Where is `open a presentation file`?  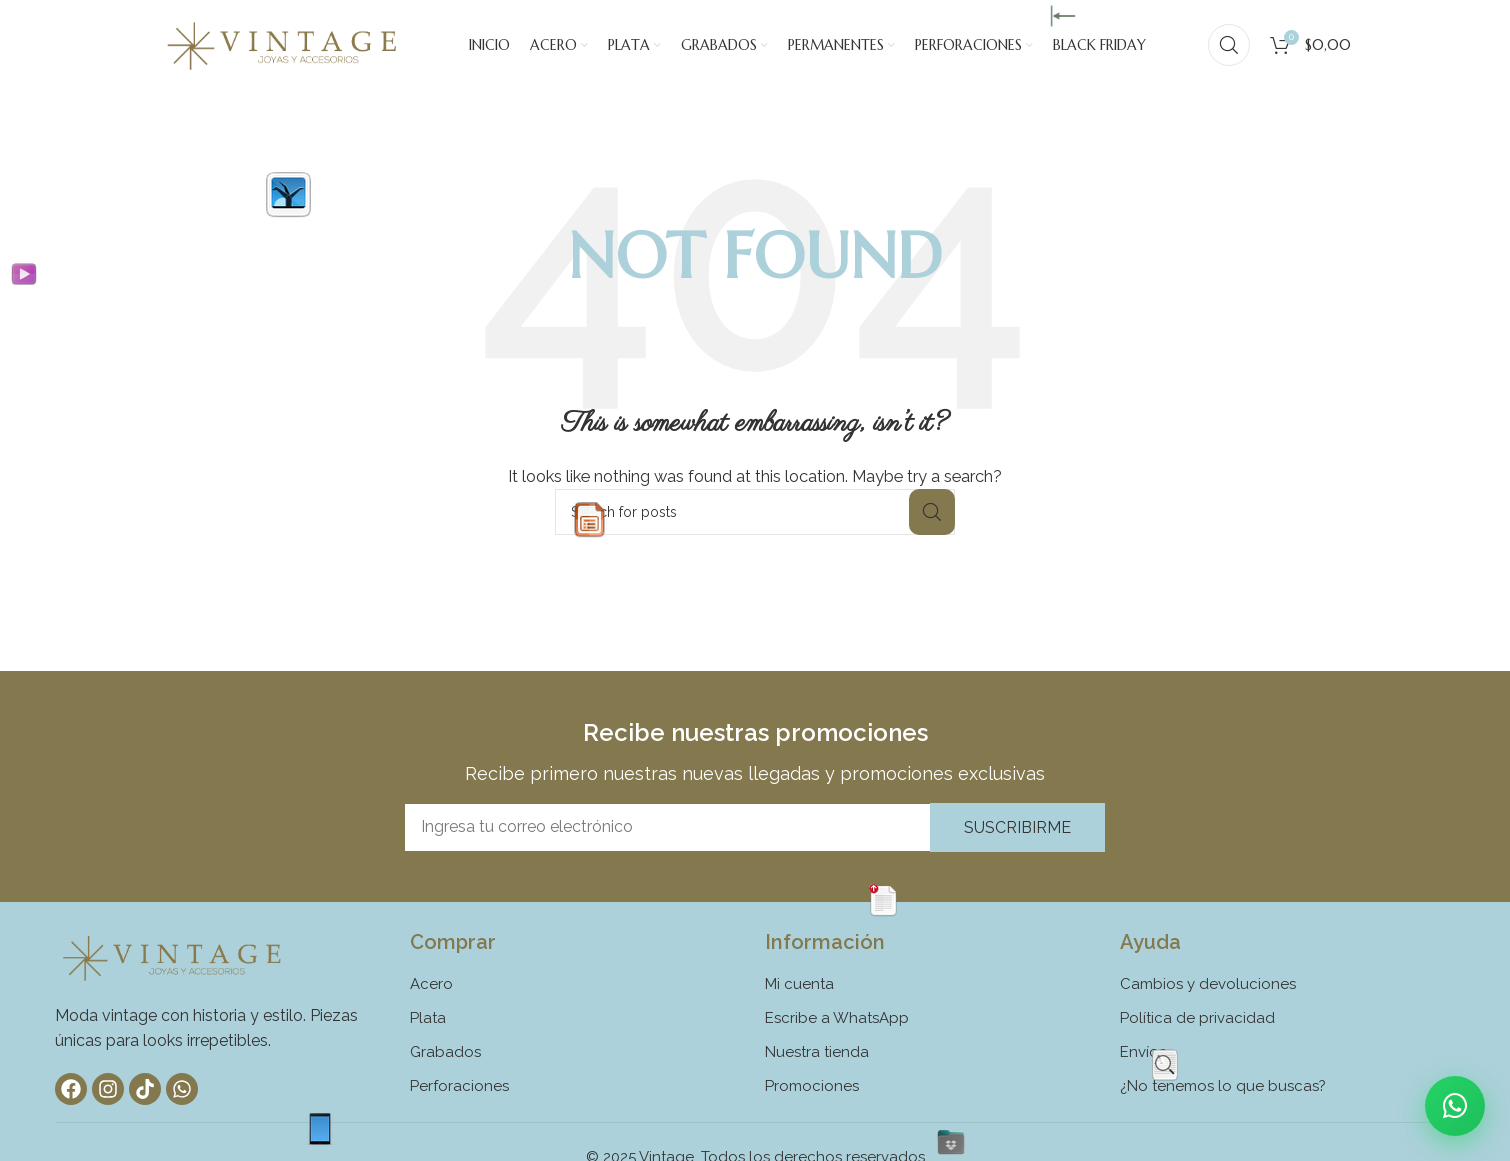
open a presentation file is located at coordinates (589, 519).